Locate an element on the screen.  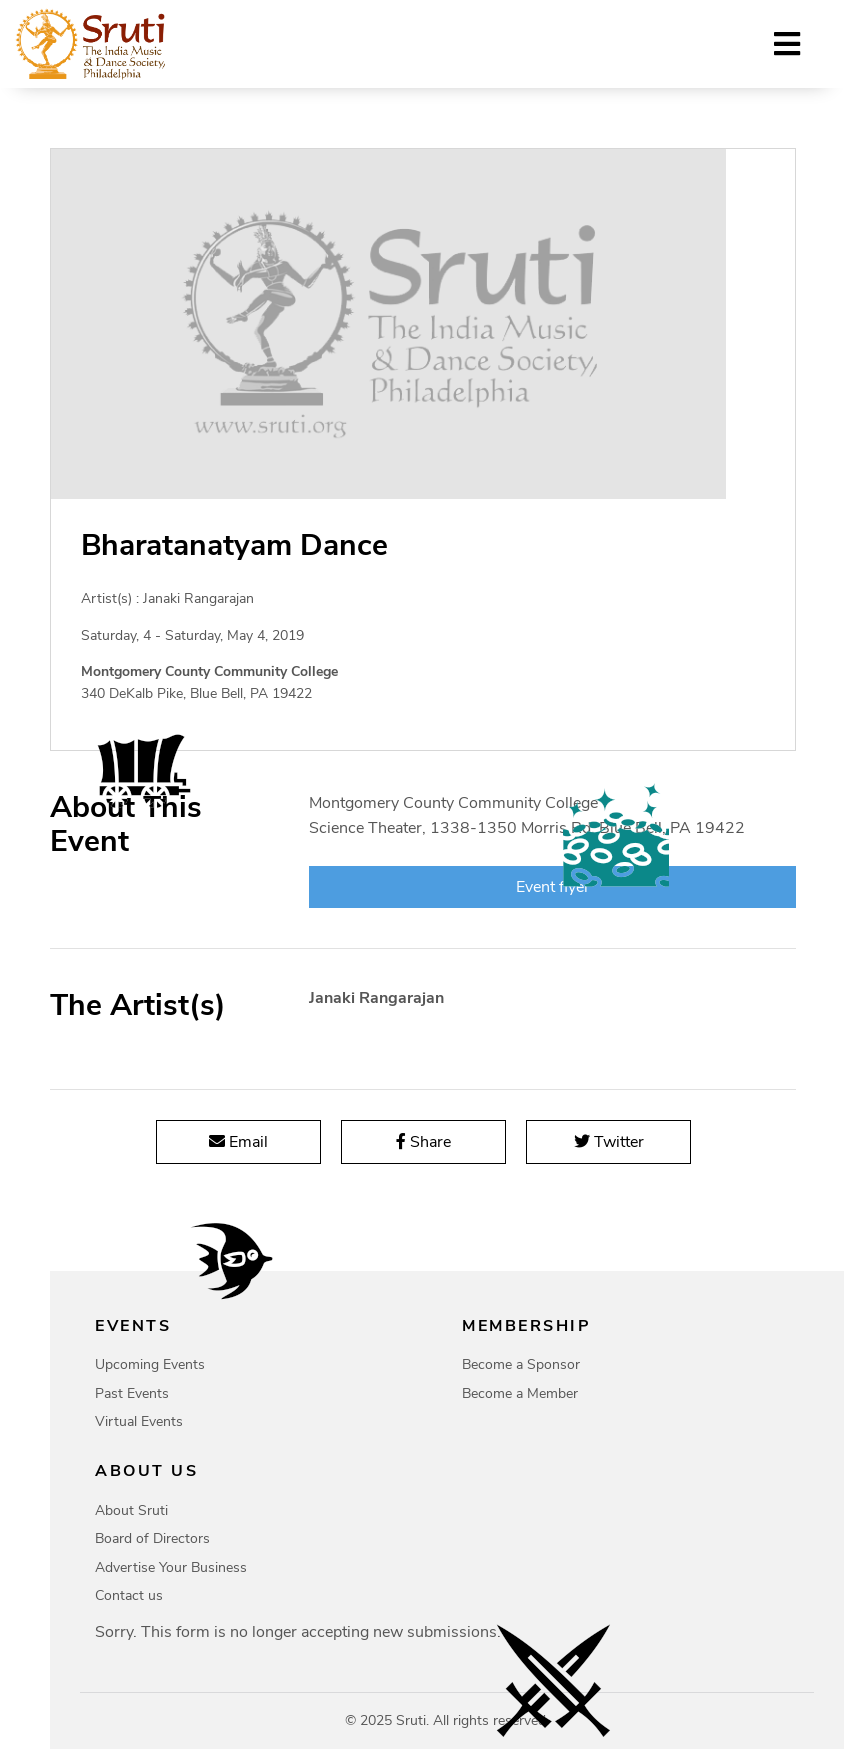
view your in-game currency or coins is located at coordinates (616, 835).